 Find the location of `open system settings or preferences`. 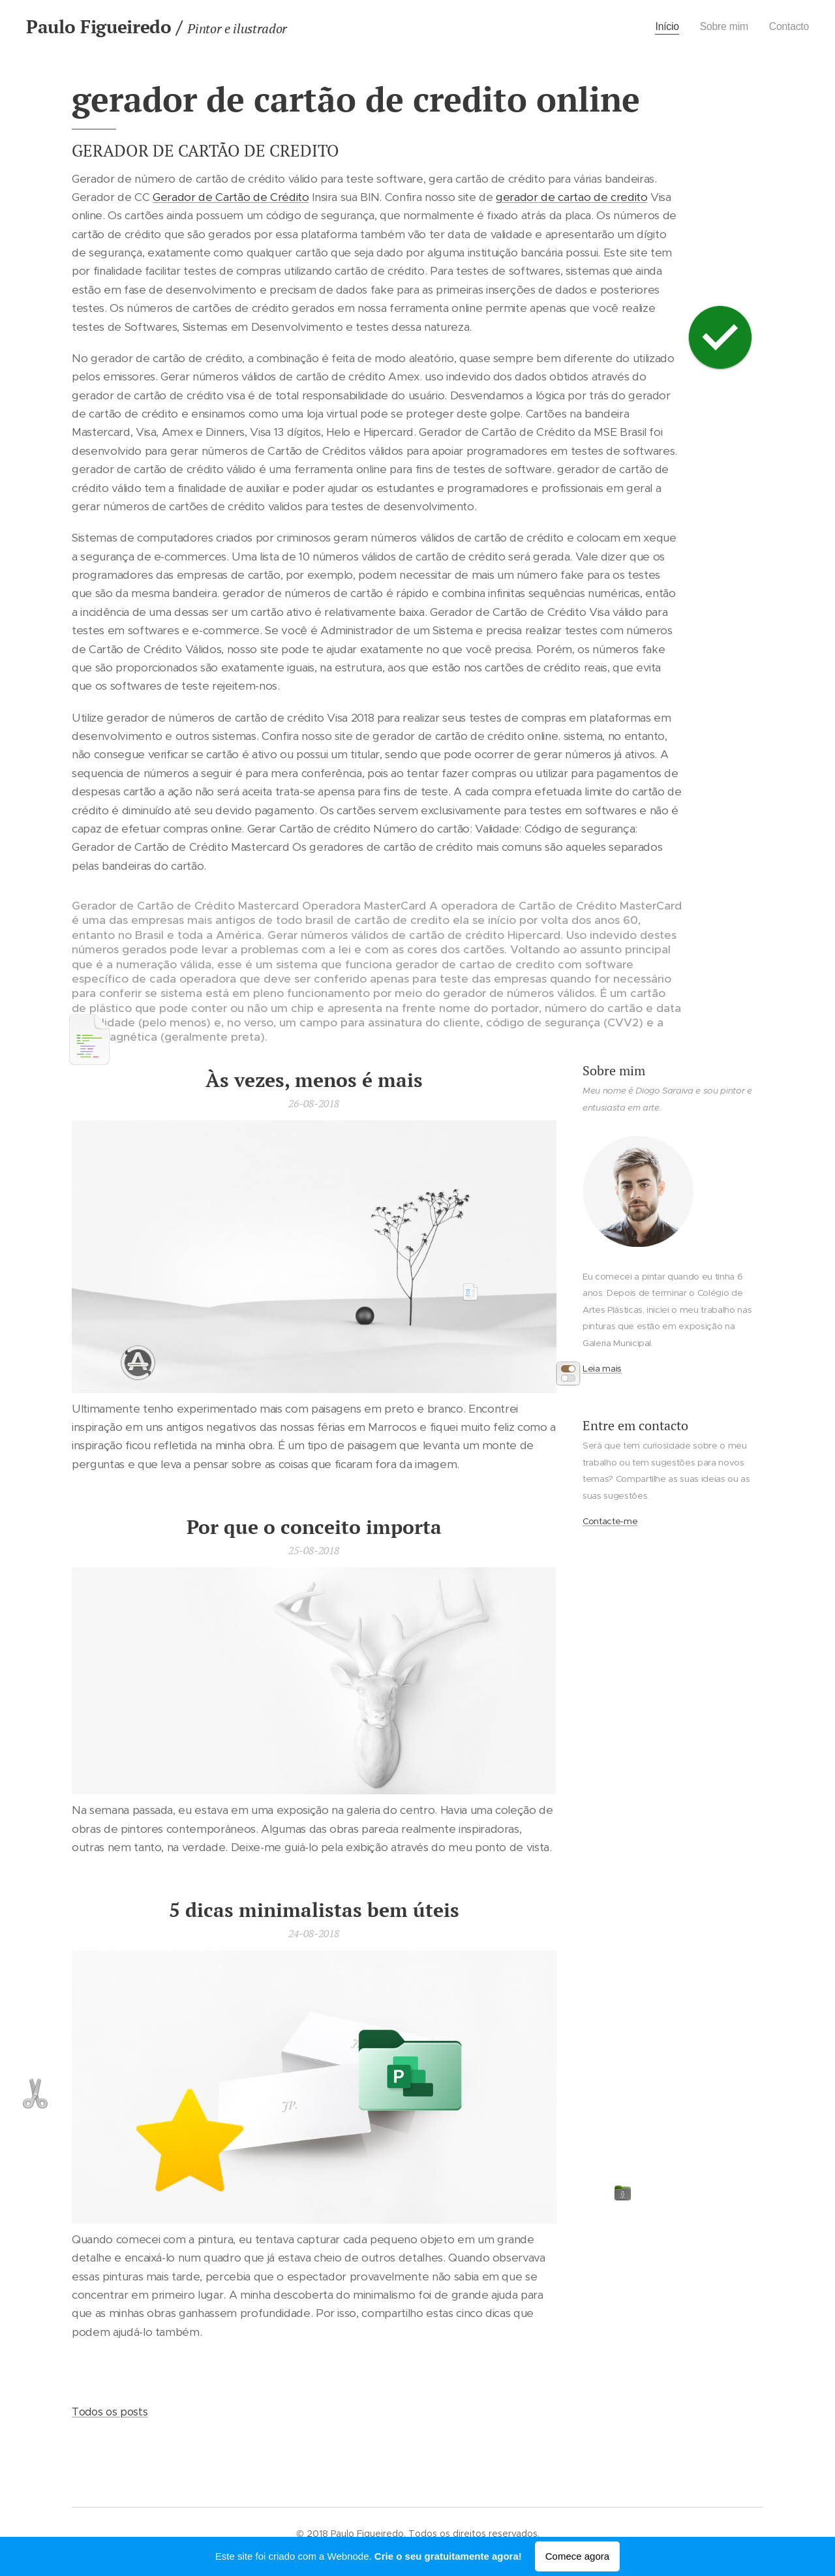

open system settings or preferences is located at coordinates (568, 1373).